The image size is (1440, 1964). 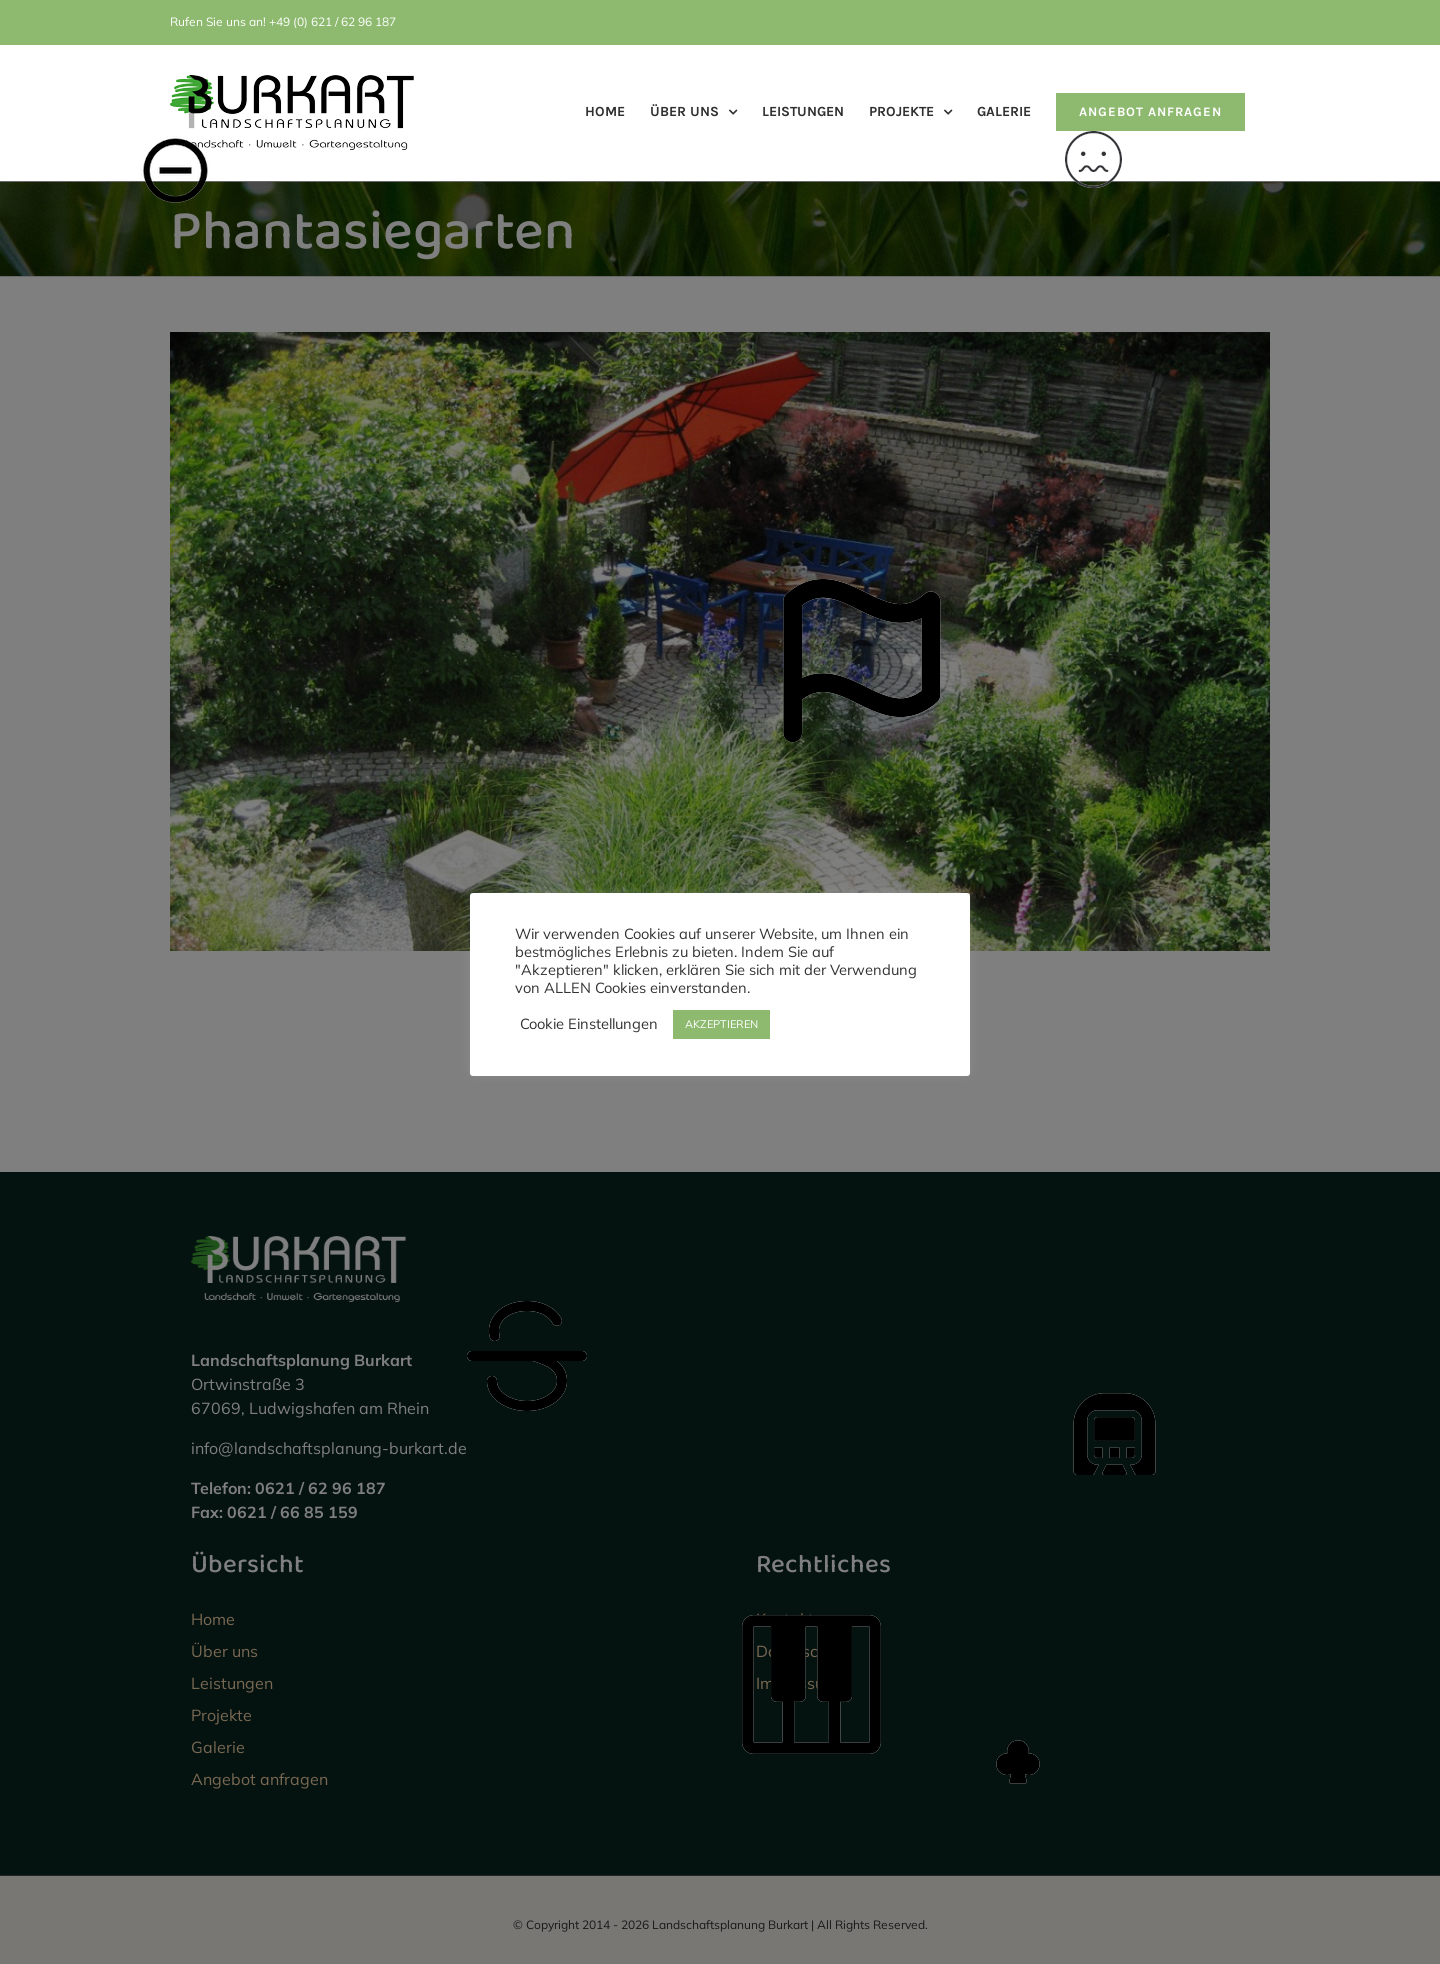 I want to click on apply strikethrough formatting to selected text, so click(x=527, y=1356).